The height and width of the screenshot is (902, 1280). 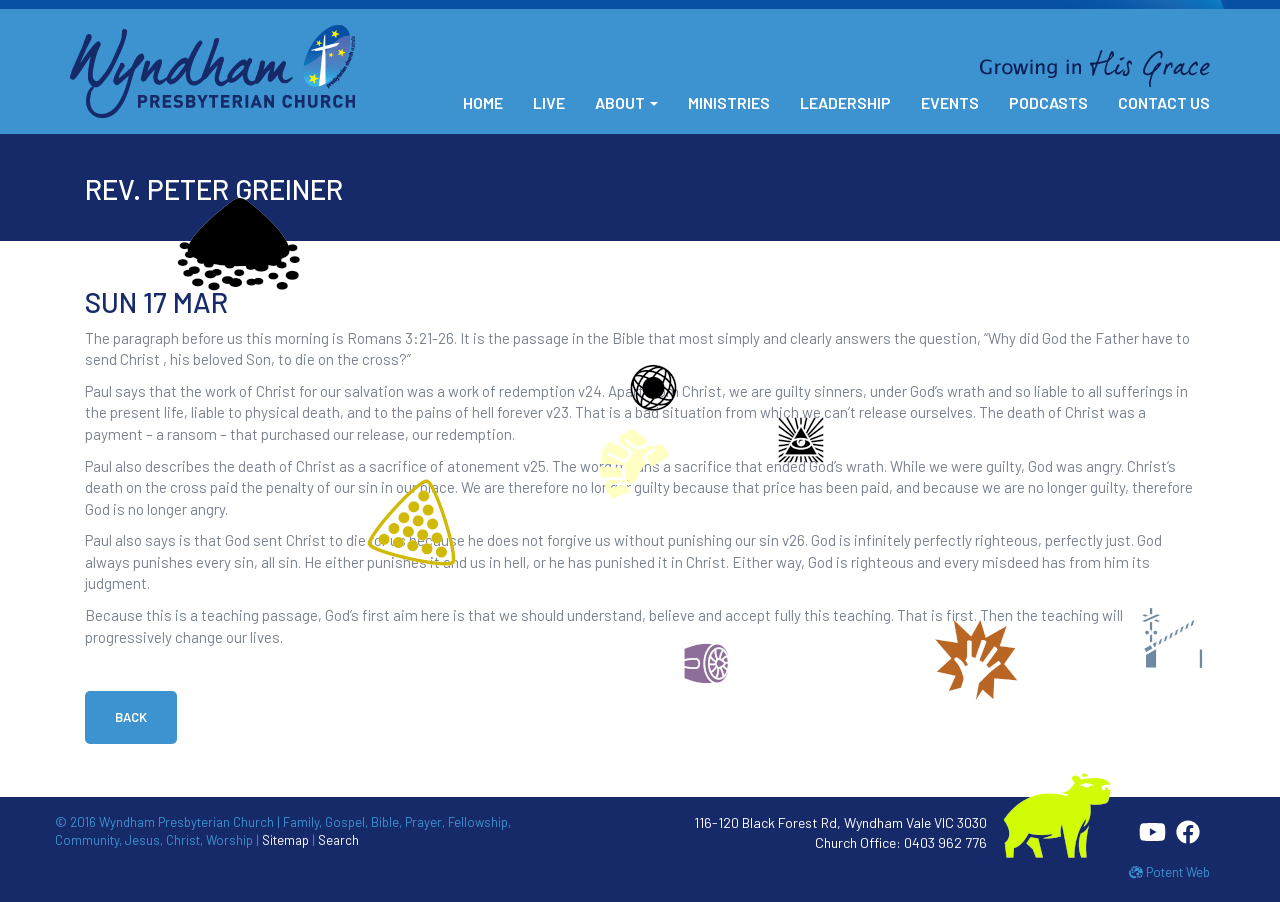 I want to click on indicates a locked or restricted game item, so click(x=653, y=387).